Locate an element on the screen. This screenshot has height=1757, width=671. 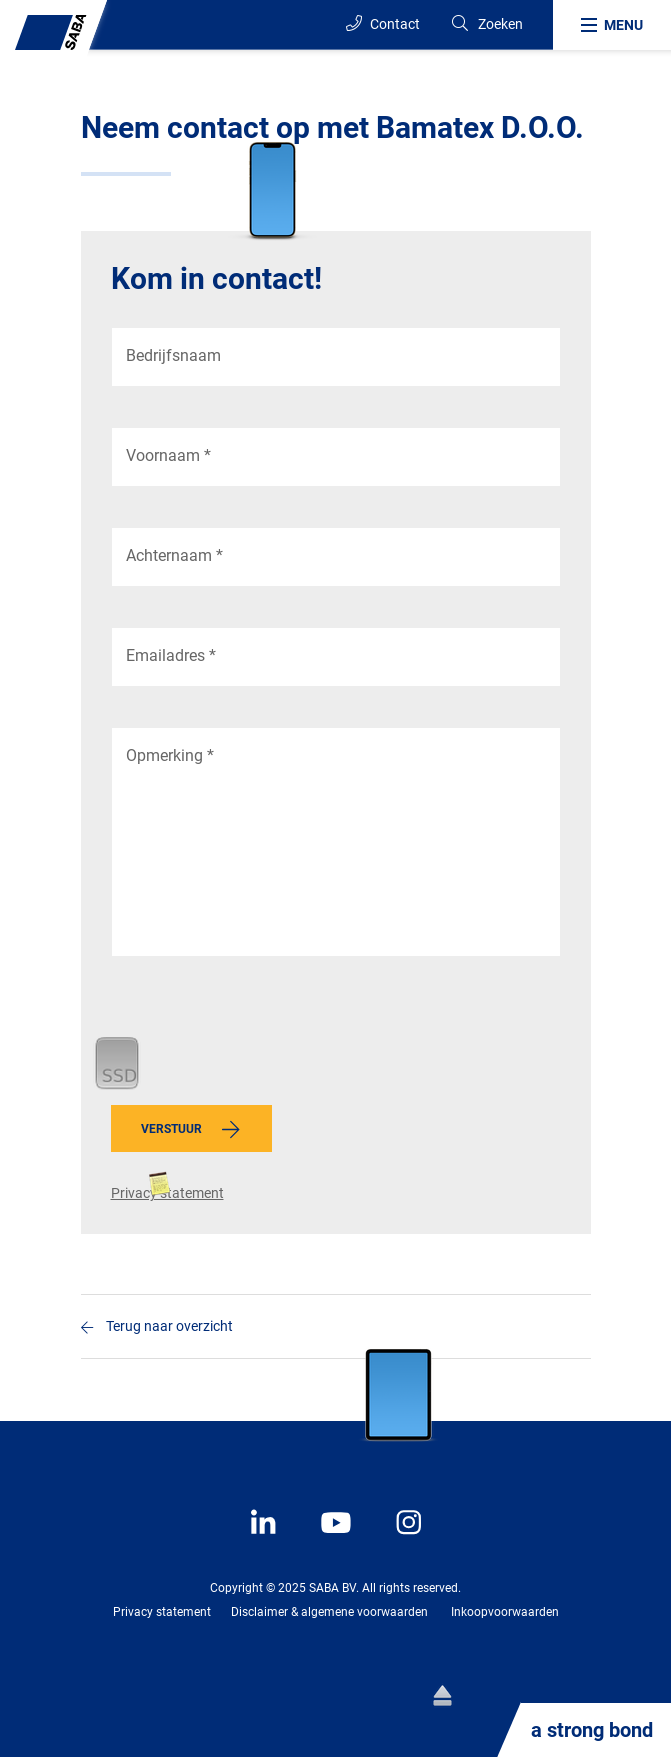
eject a disc or removable media is located at coordinates (442, 1695).